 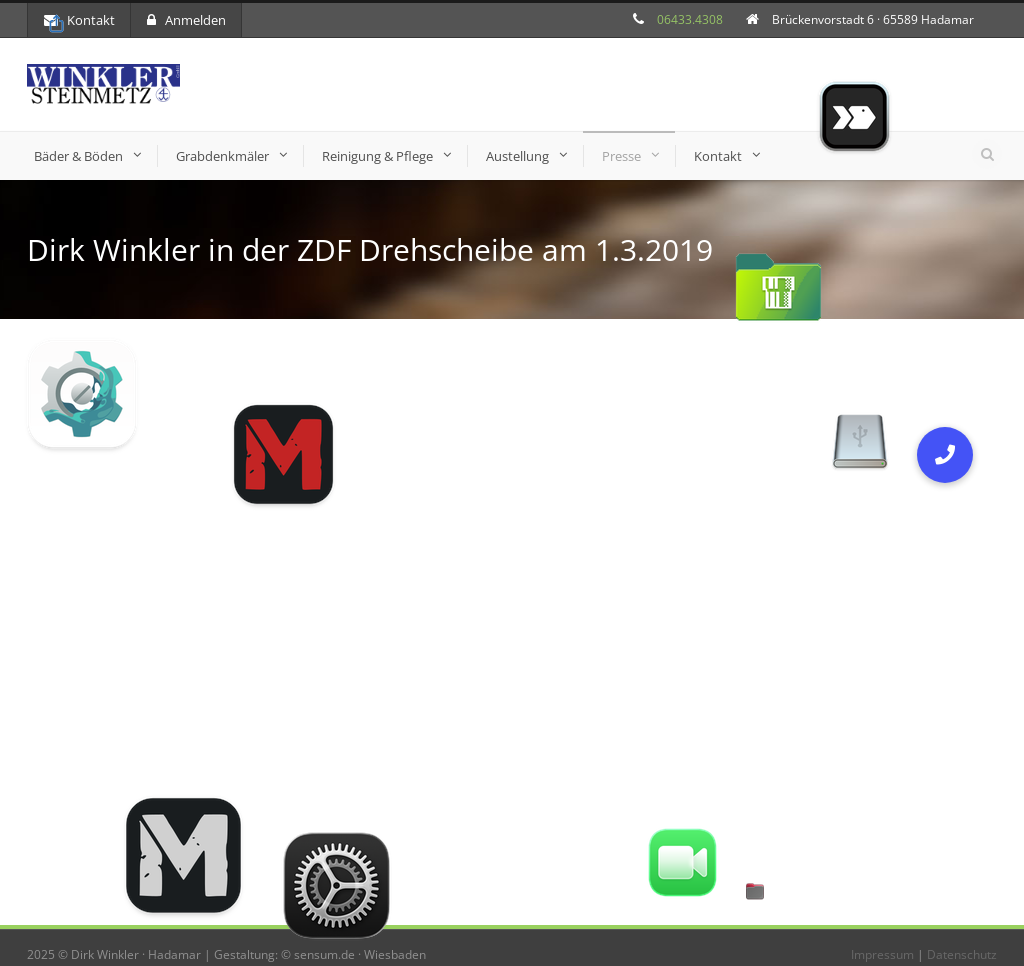 What do you see at coordinates (56, 23) in the screenshot?
I see `share this content` at bounding box center [56, 23].